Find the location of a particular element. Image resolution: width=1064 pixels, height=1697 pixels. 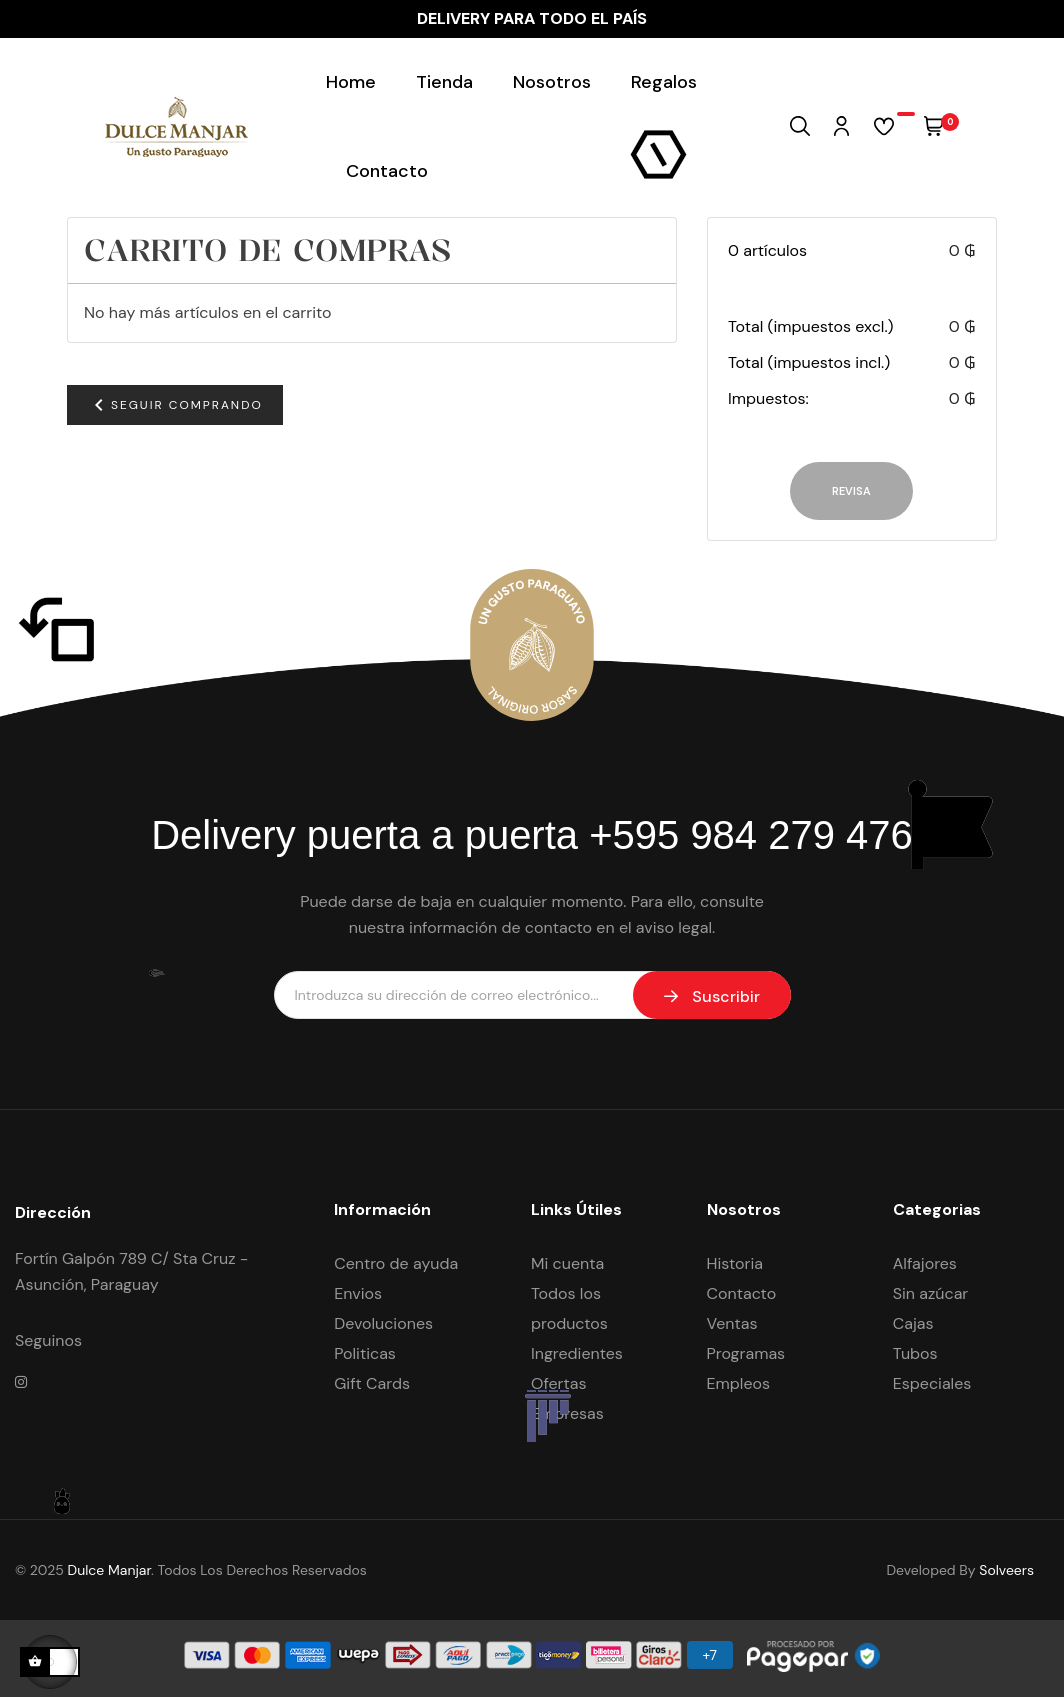

pytest testing framework logo is located at coordinates (548, 1416).